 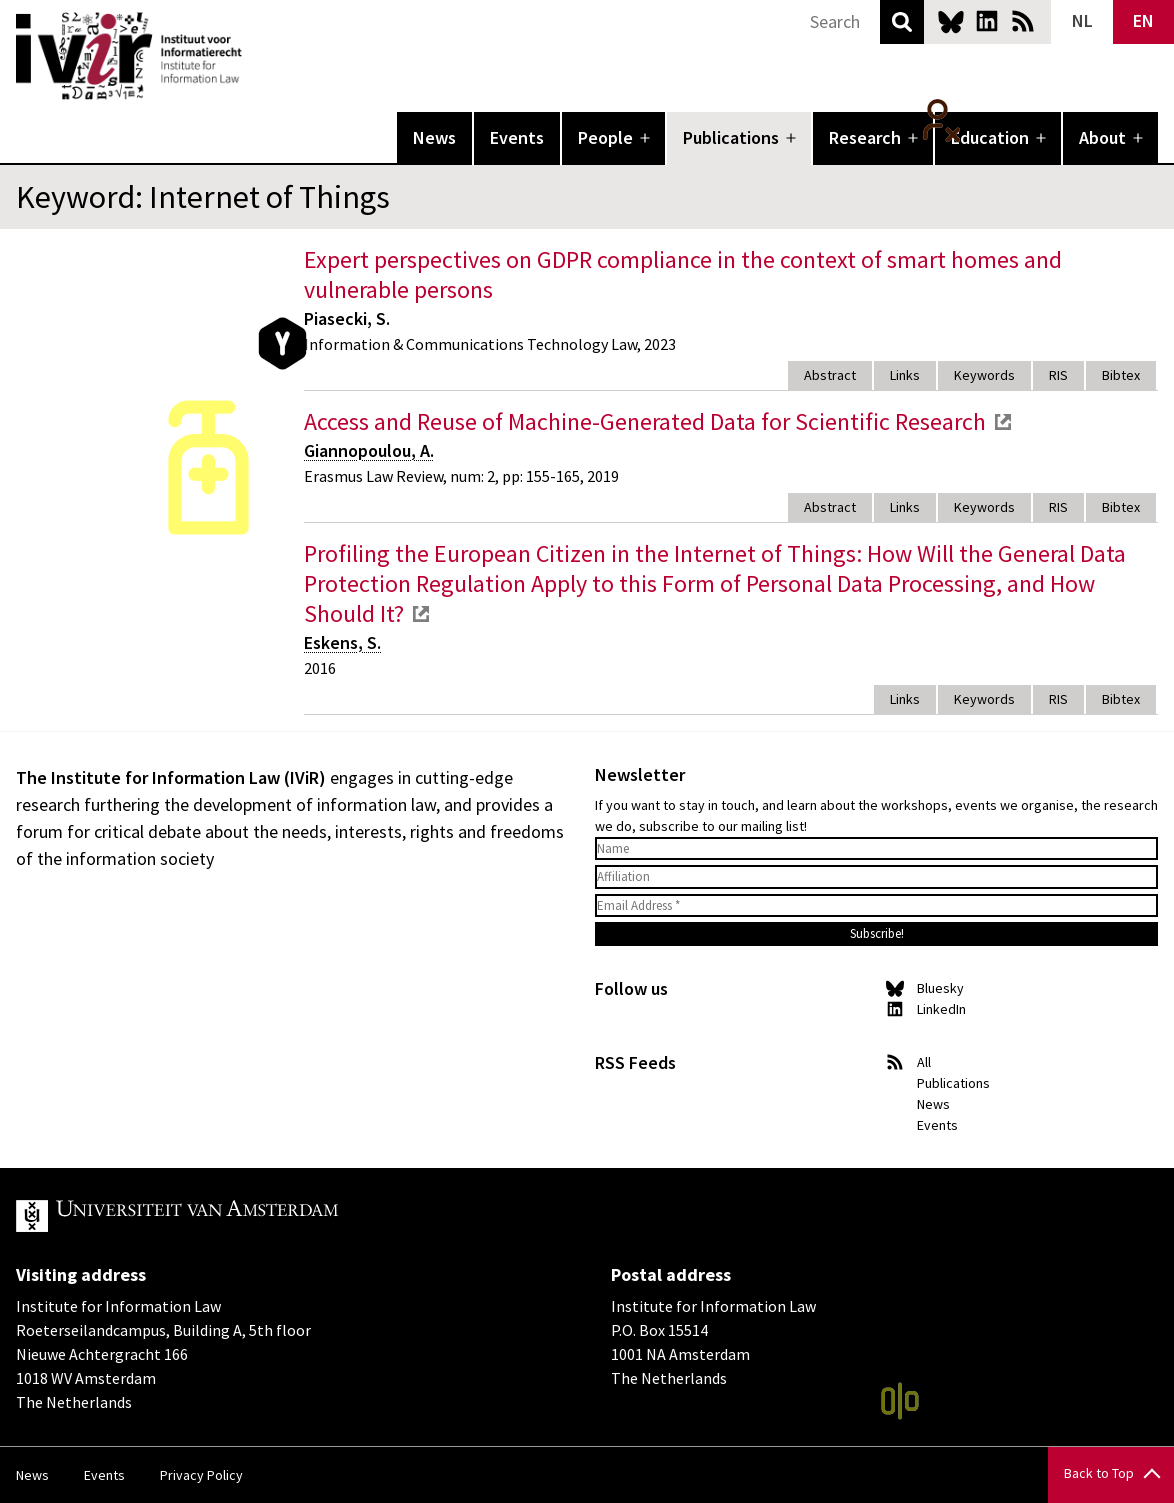 I want to click on indicates a Y Combinator or YC-related feature, so click(x=282, y=343).